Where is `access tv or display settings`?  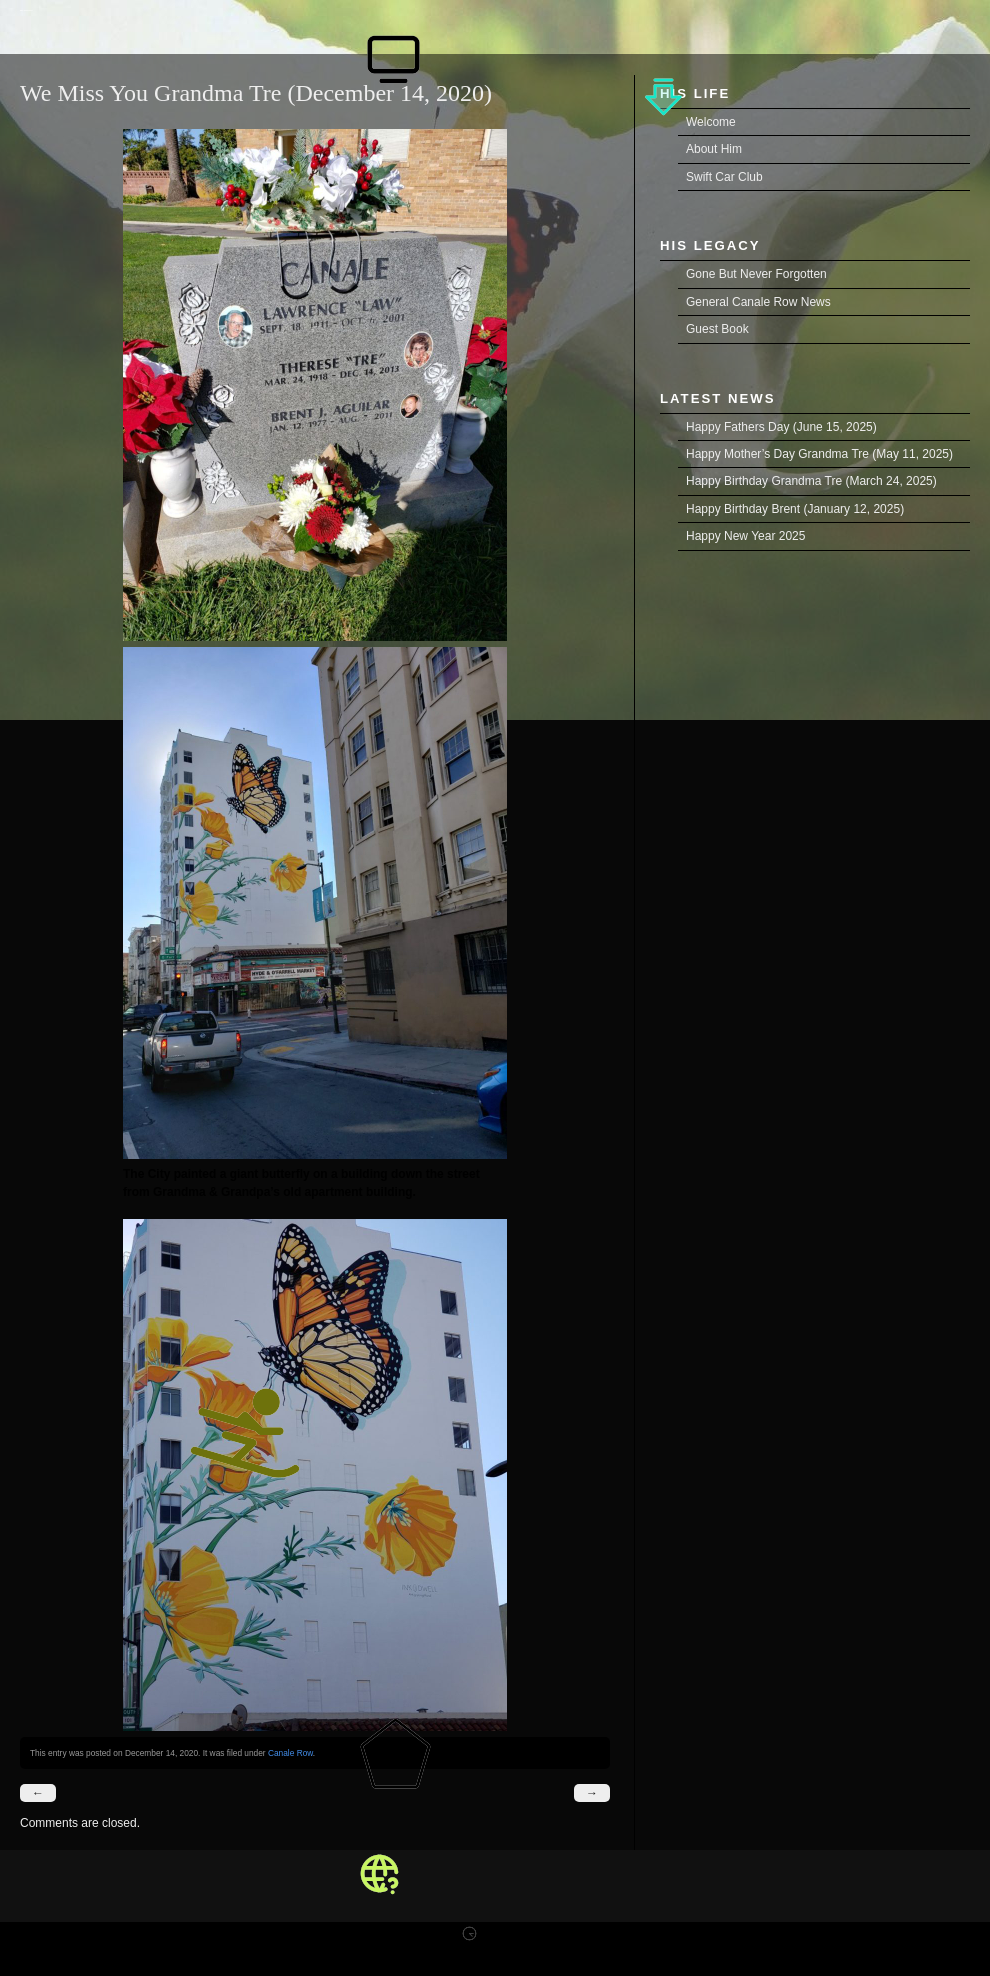 access tv or display settings is located at coordinates (393, 59).